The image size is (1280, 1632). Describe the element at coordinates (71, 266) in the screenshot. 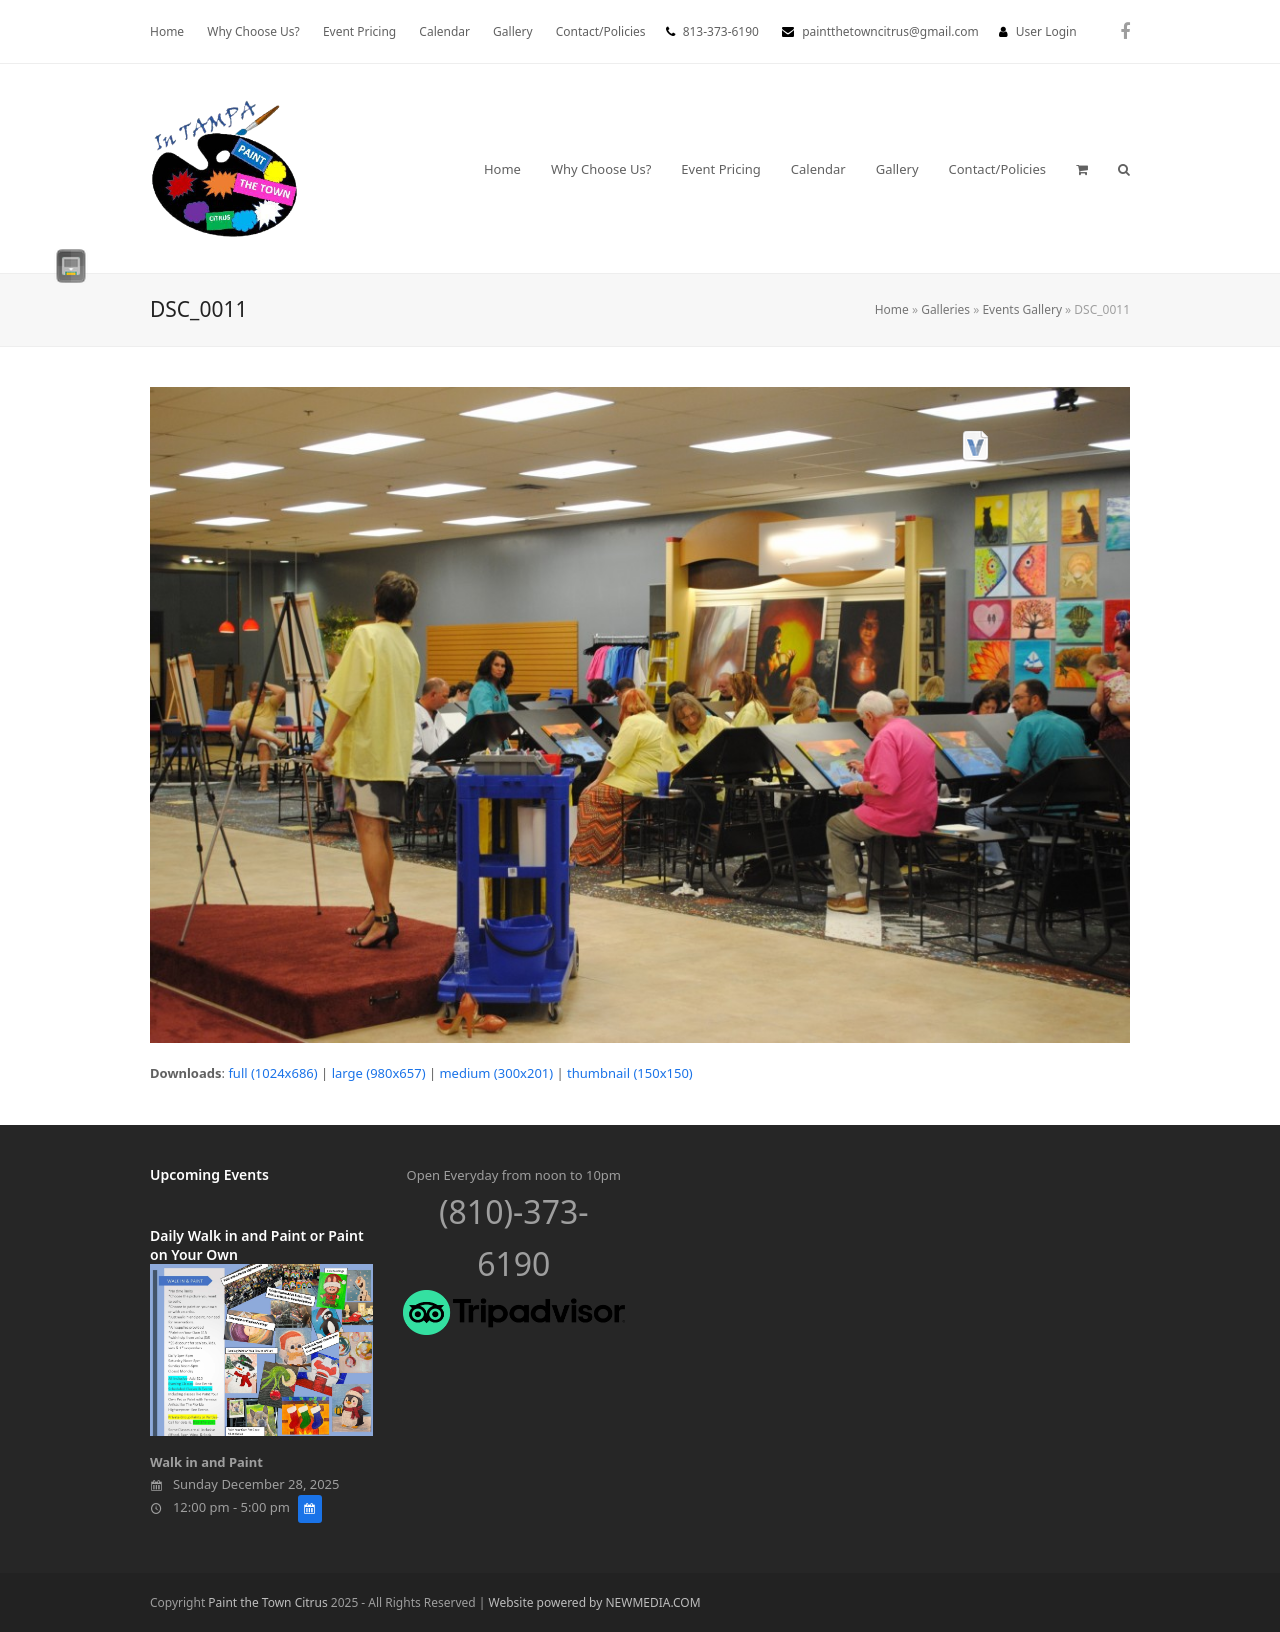

I see `indicates a ROM file type` at that location.